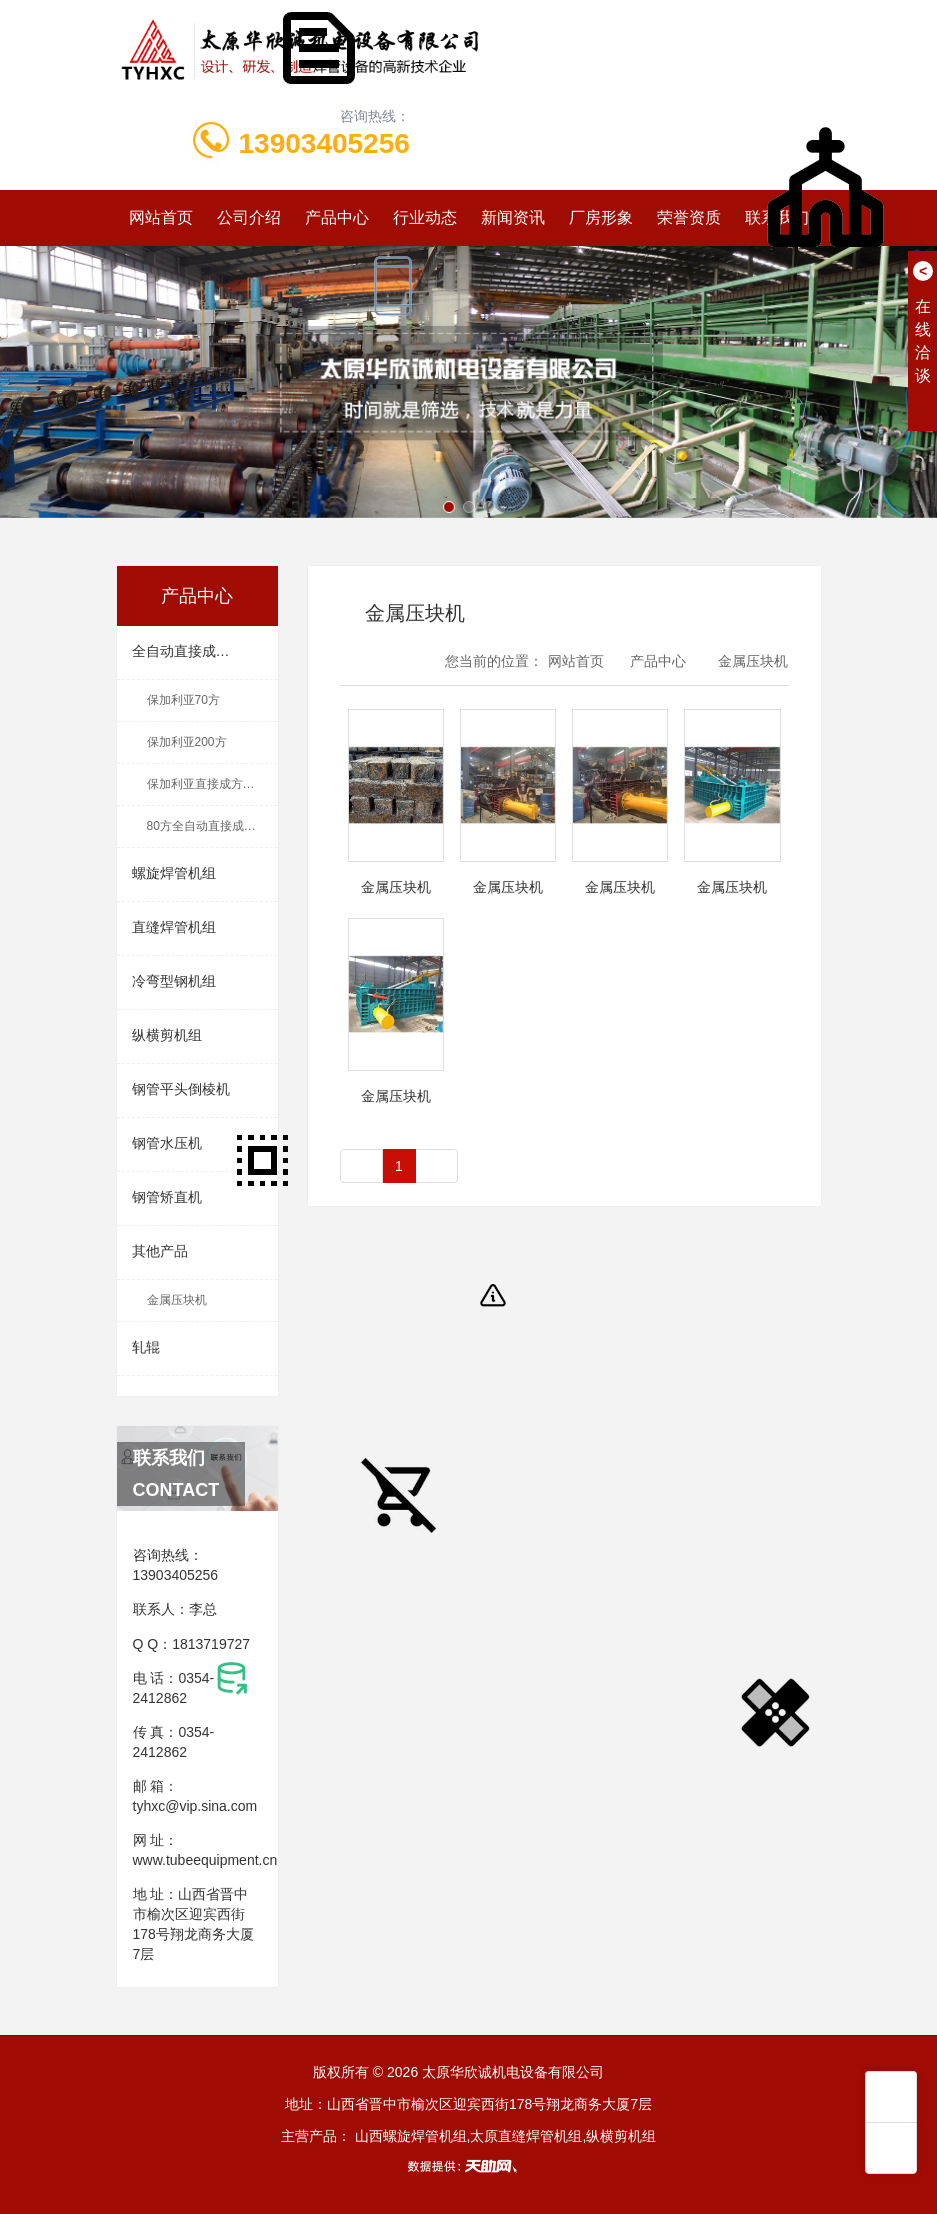  Describe the element at coordinates (825, 193) in the screenshot. I see `view nearby churches or places of worship` at that location.